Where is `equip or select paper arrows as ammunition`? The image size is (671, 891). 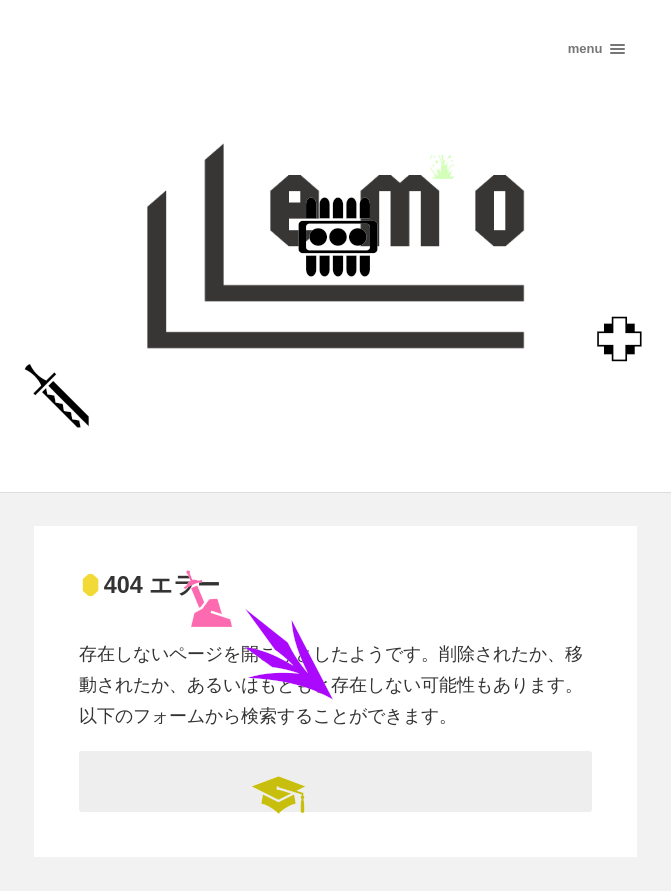
equip or select paper arrows as ammunition is located at coordinates (287, 653).